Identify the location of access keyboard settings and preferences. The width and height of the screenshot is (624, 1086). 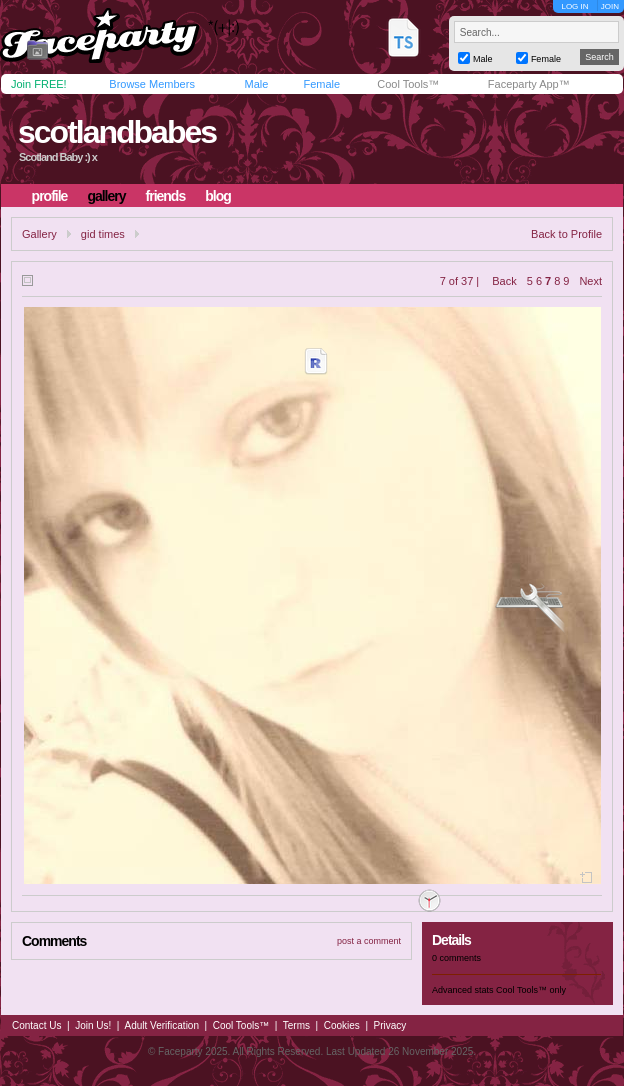
(529, 595).